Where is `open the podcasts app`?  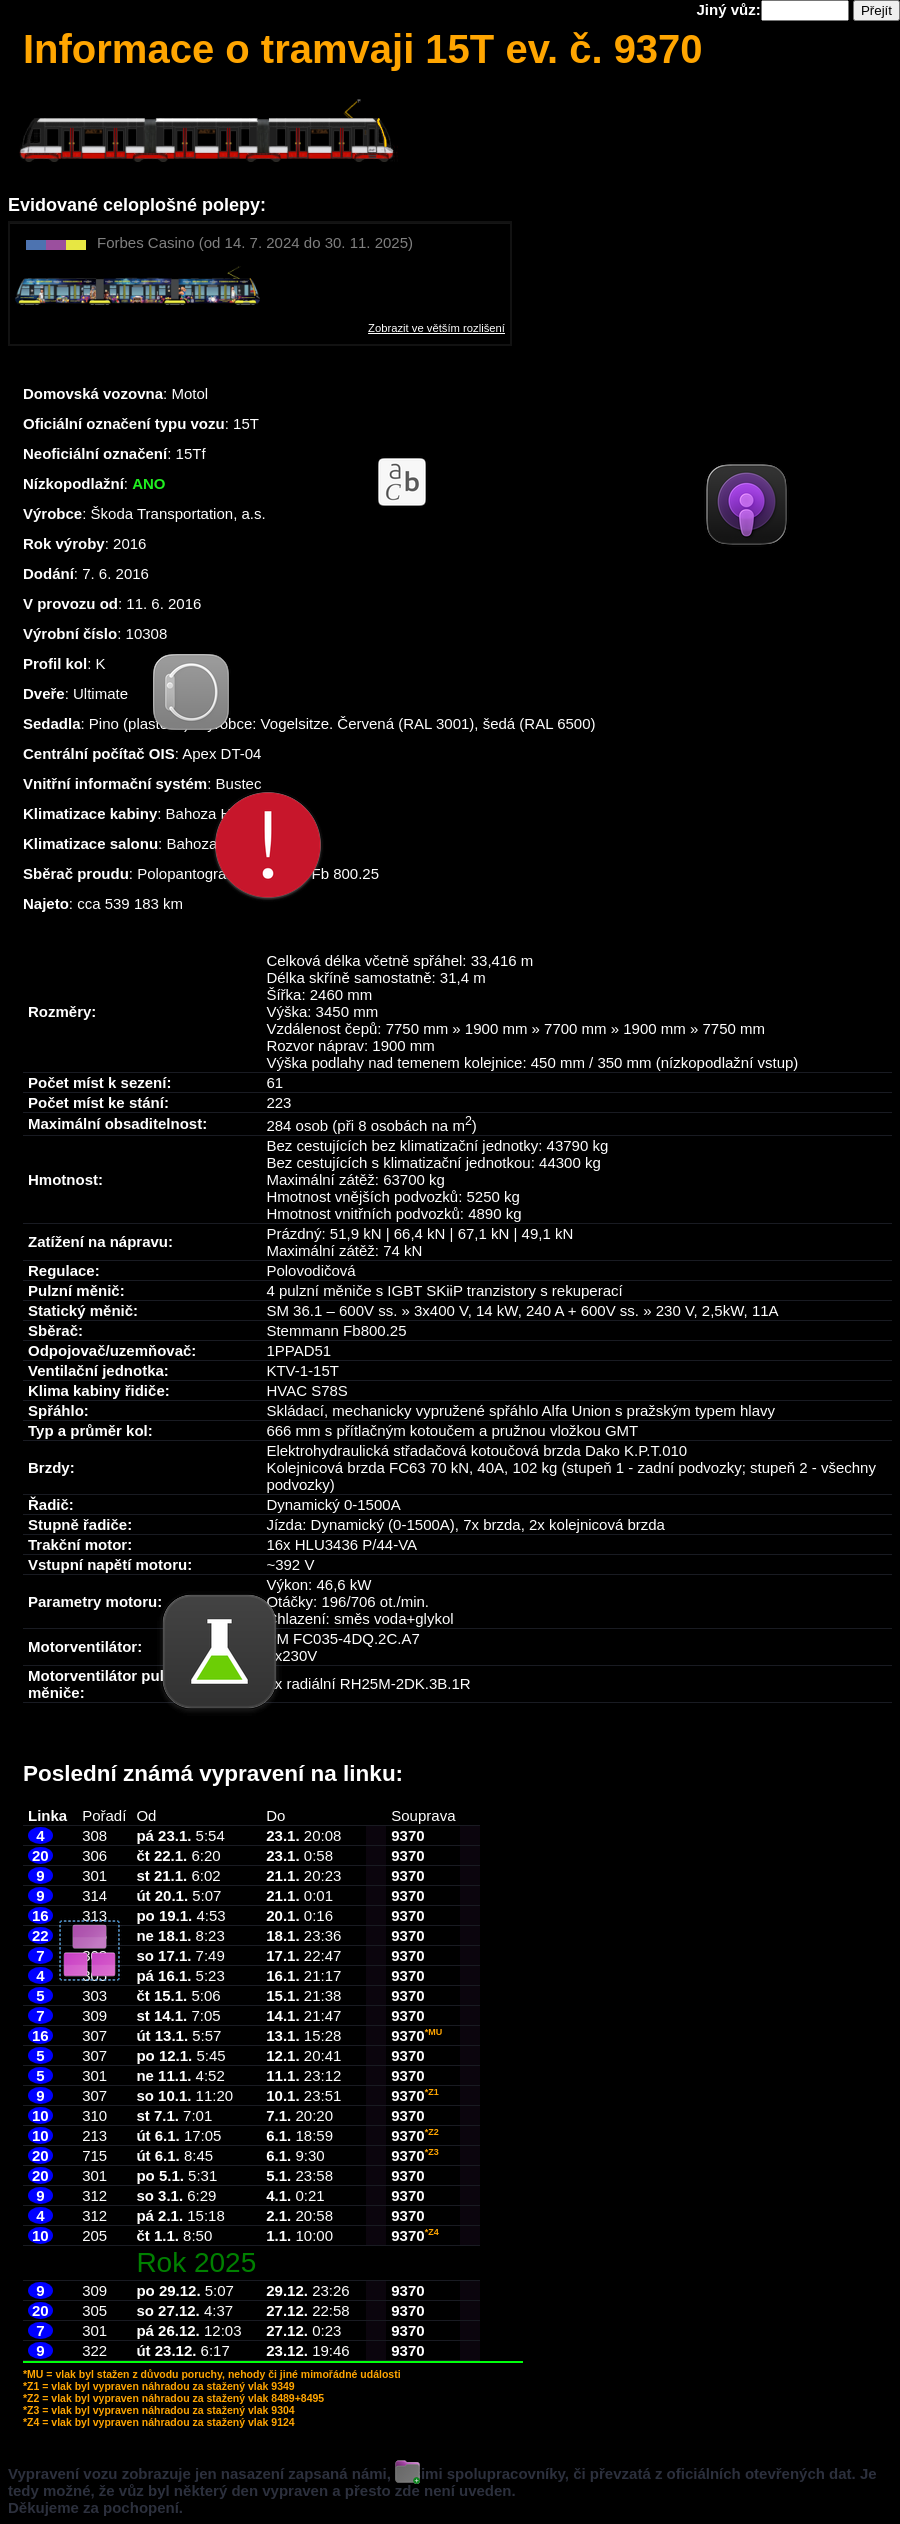
open the podcasts app is located at coordinates (746, 504).